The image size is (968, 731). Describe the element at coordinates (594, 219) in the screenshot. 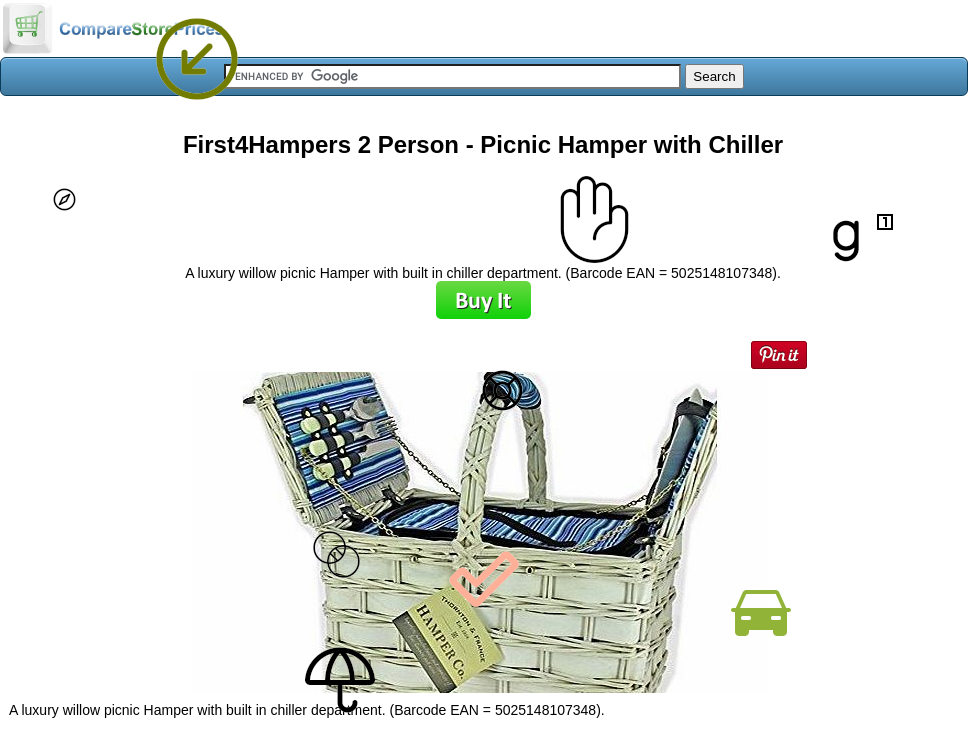

I see `stop or pause an action` at that location.